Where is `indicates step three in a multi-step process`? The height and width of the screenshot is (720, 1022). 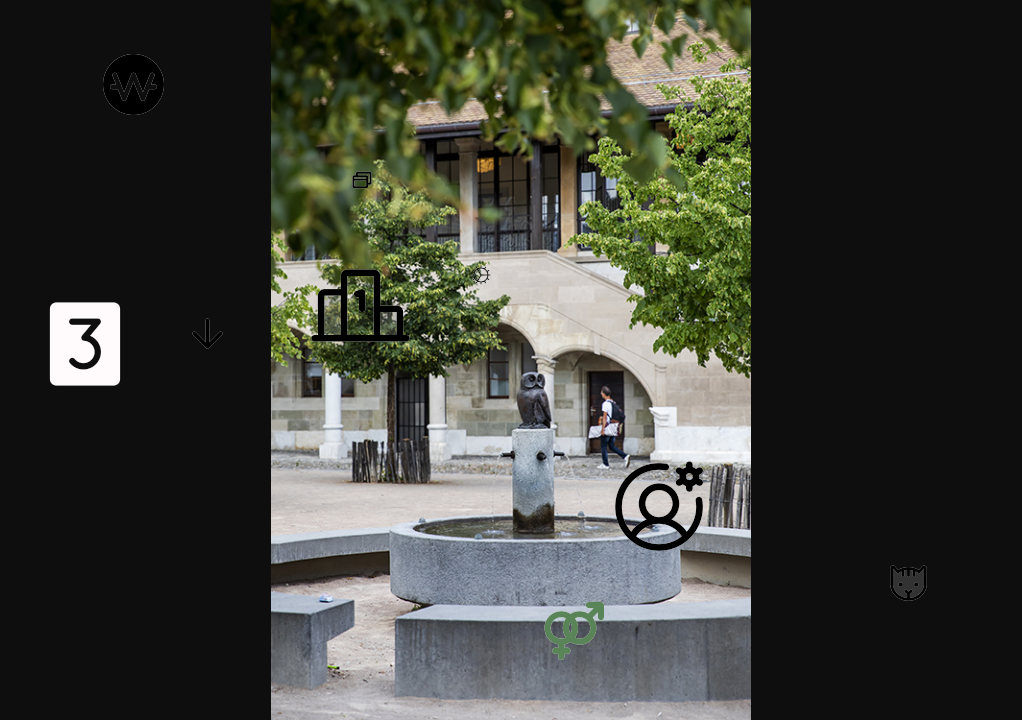 indicates step three in a multi-step process is located at coordinates (85, 344).